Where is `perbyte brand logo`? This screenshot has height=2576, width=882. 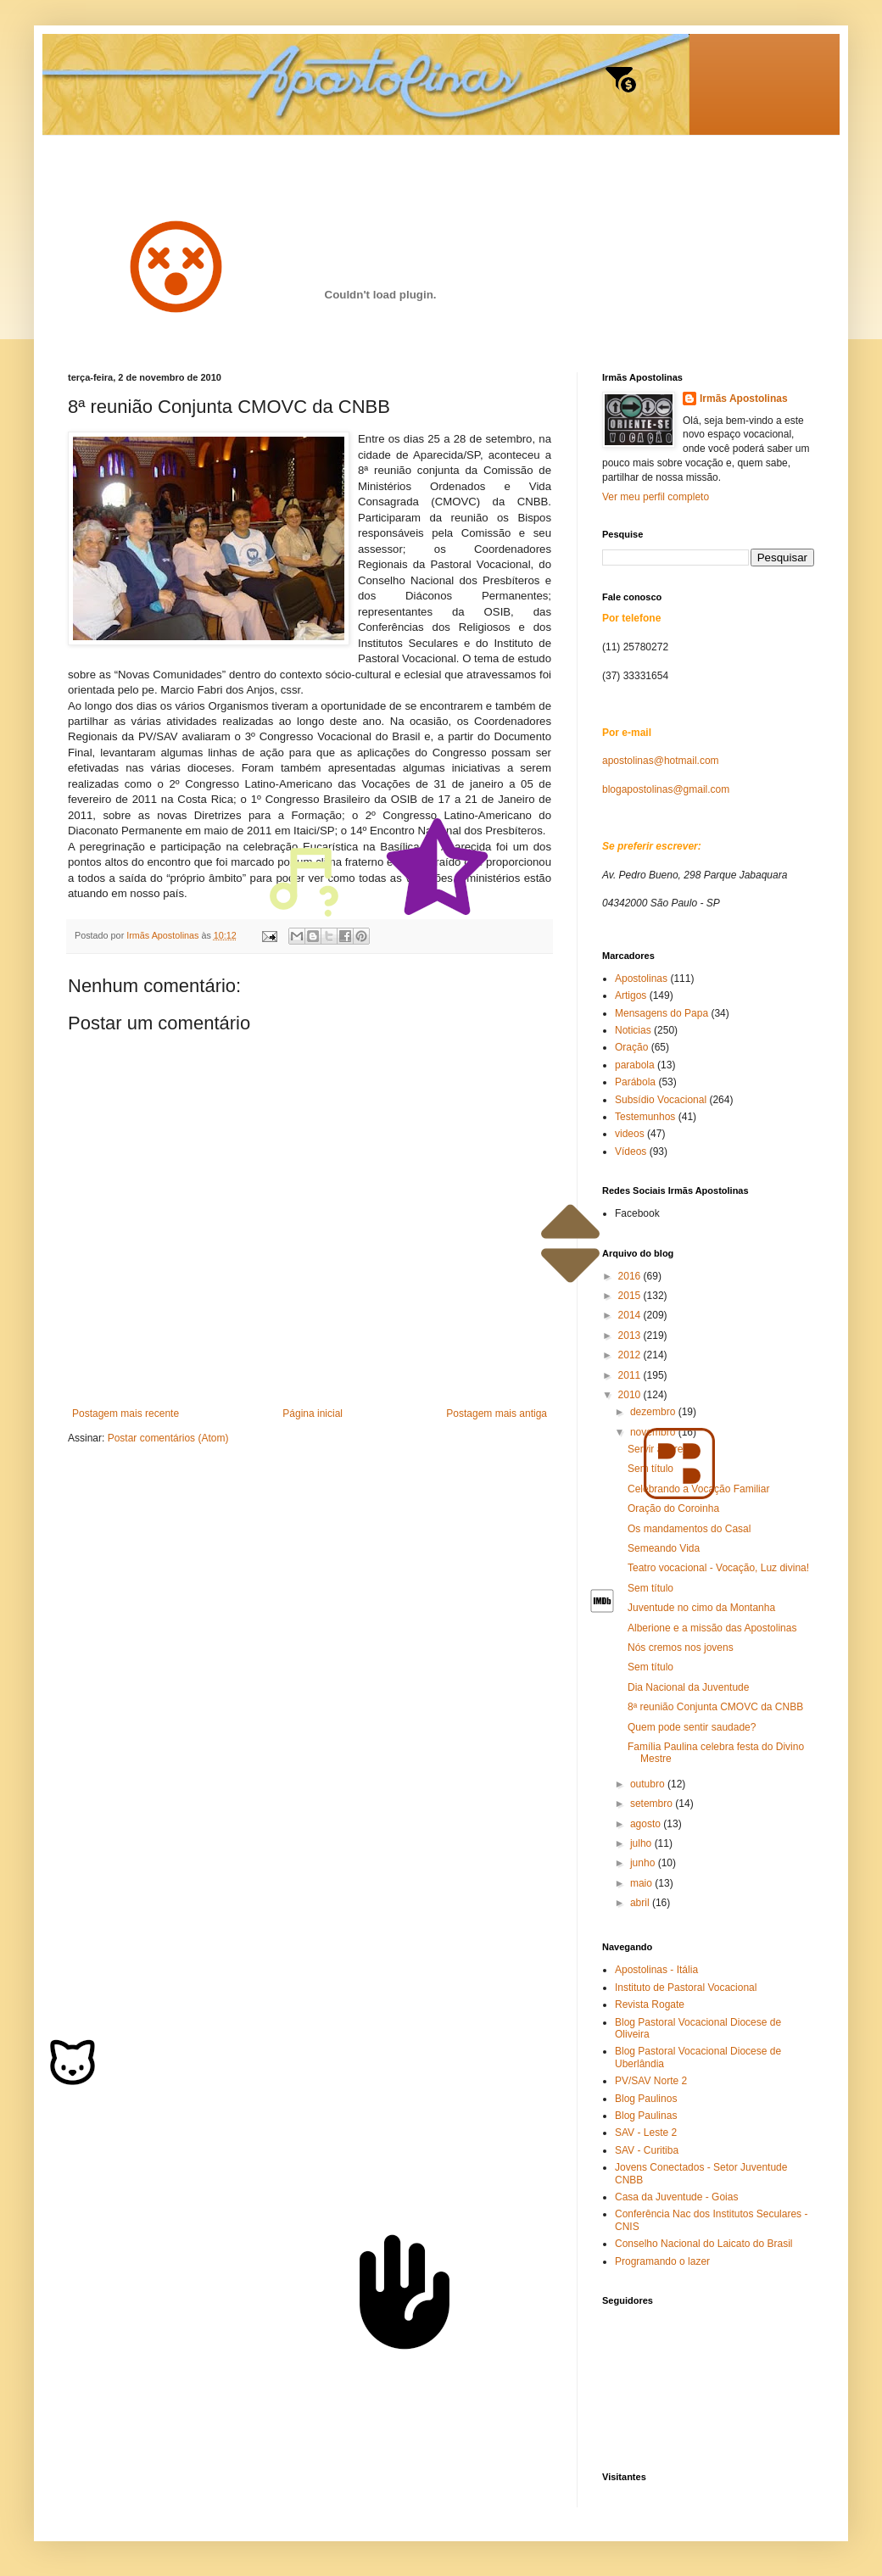 perbyte brand logo is located at coordinates (679, 1464).